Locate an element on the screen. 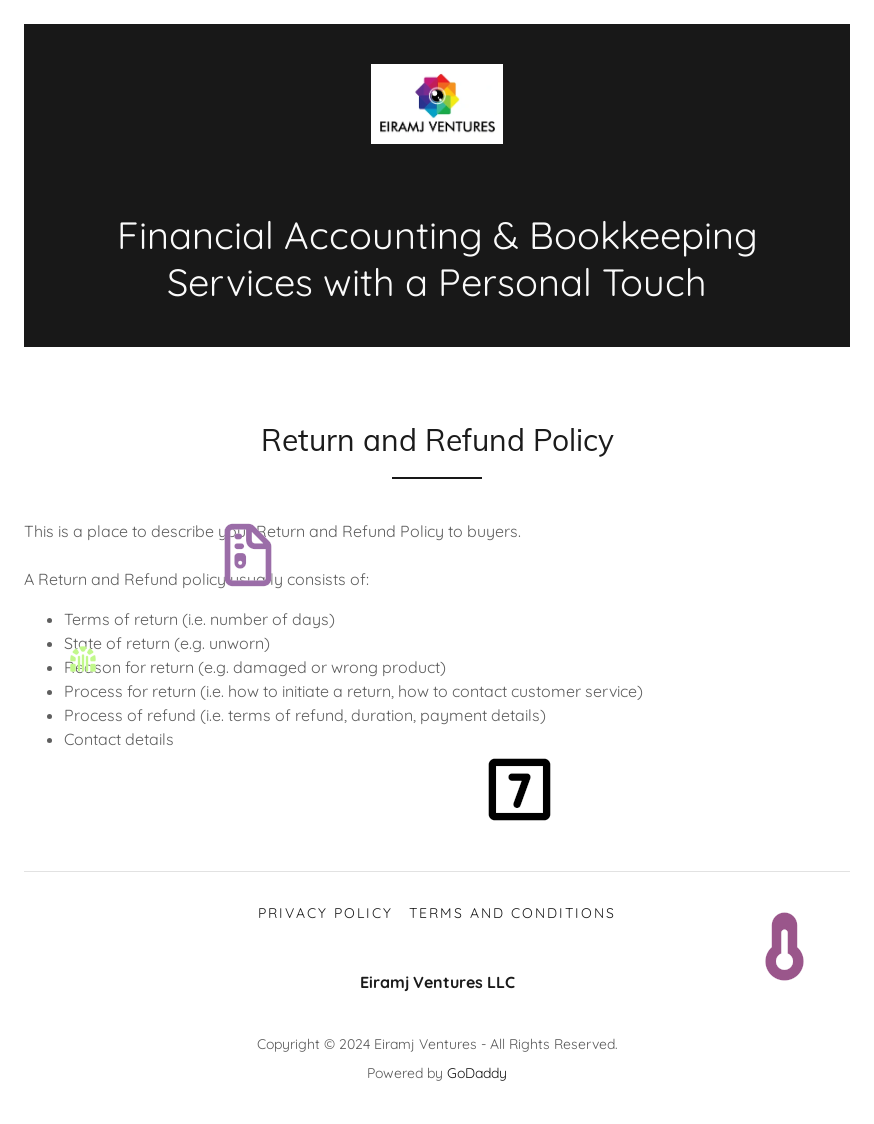  select or input the number seven is located at coordinates (519, 789).